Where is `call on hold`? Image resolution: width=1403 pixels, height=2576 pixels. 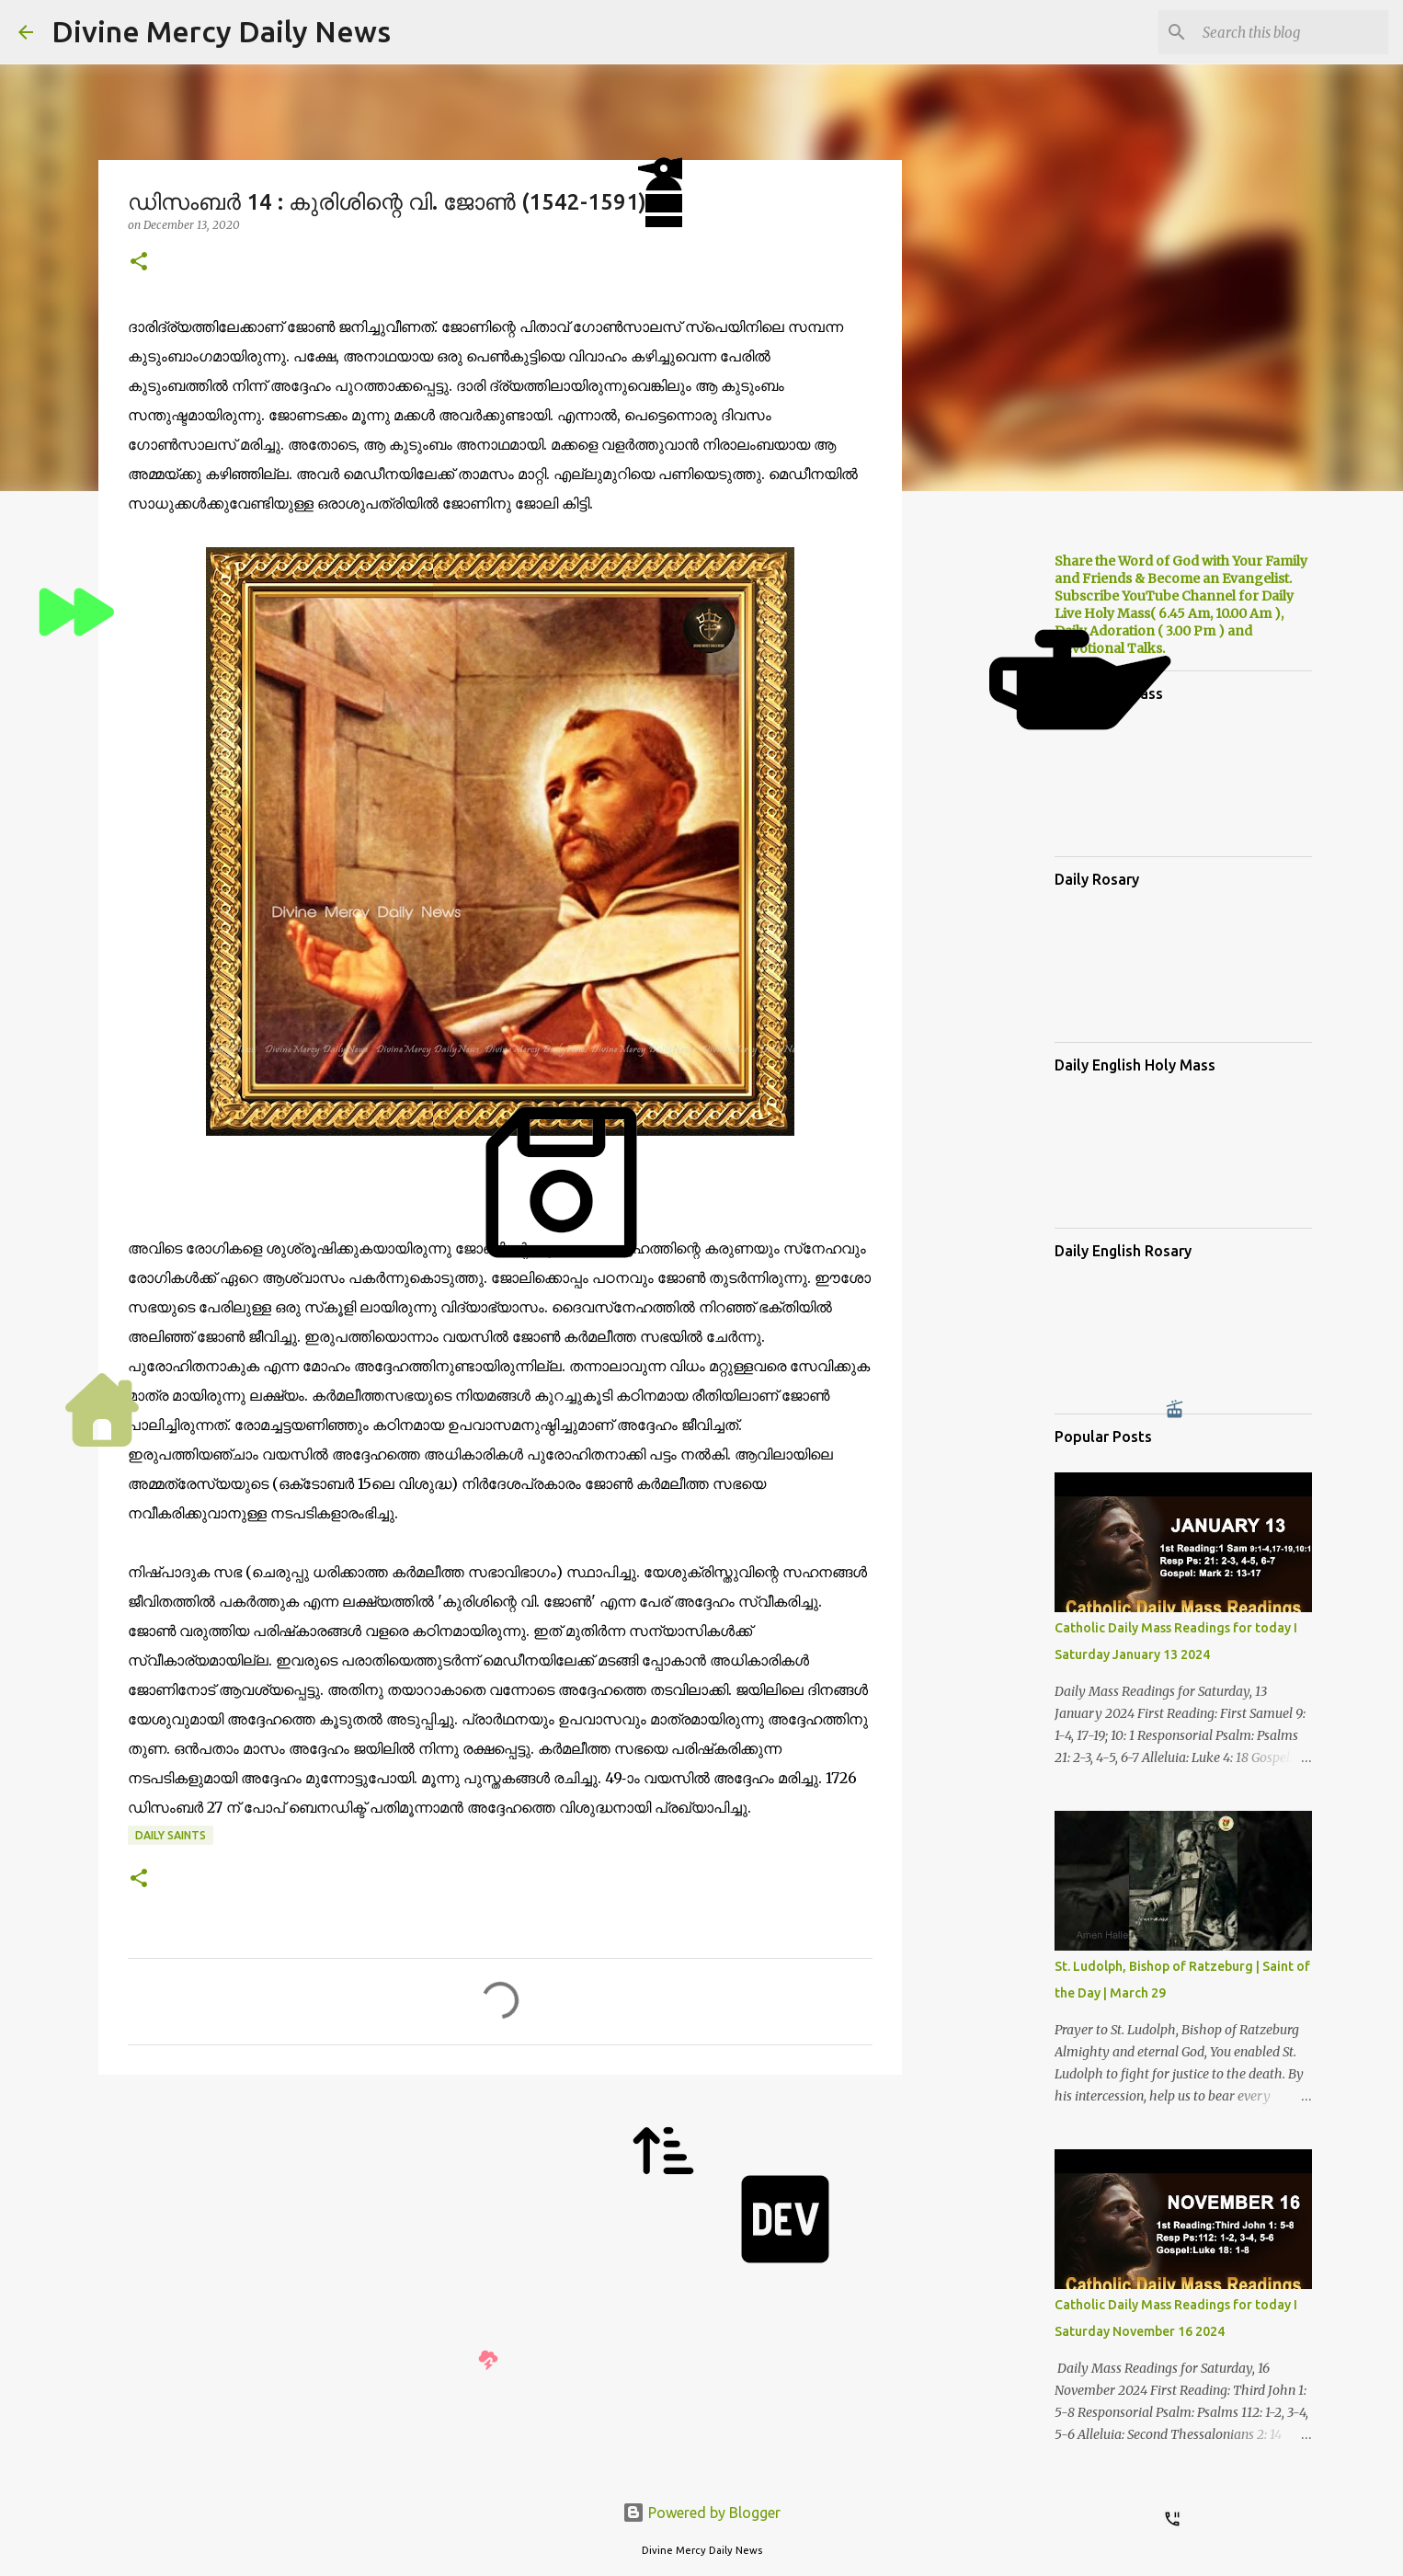
call on hold is located at coordinates (1172, 2519).